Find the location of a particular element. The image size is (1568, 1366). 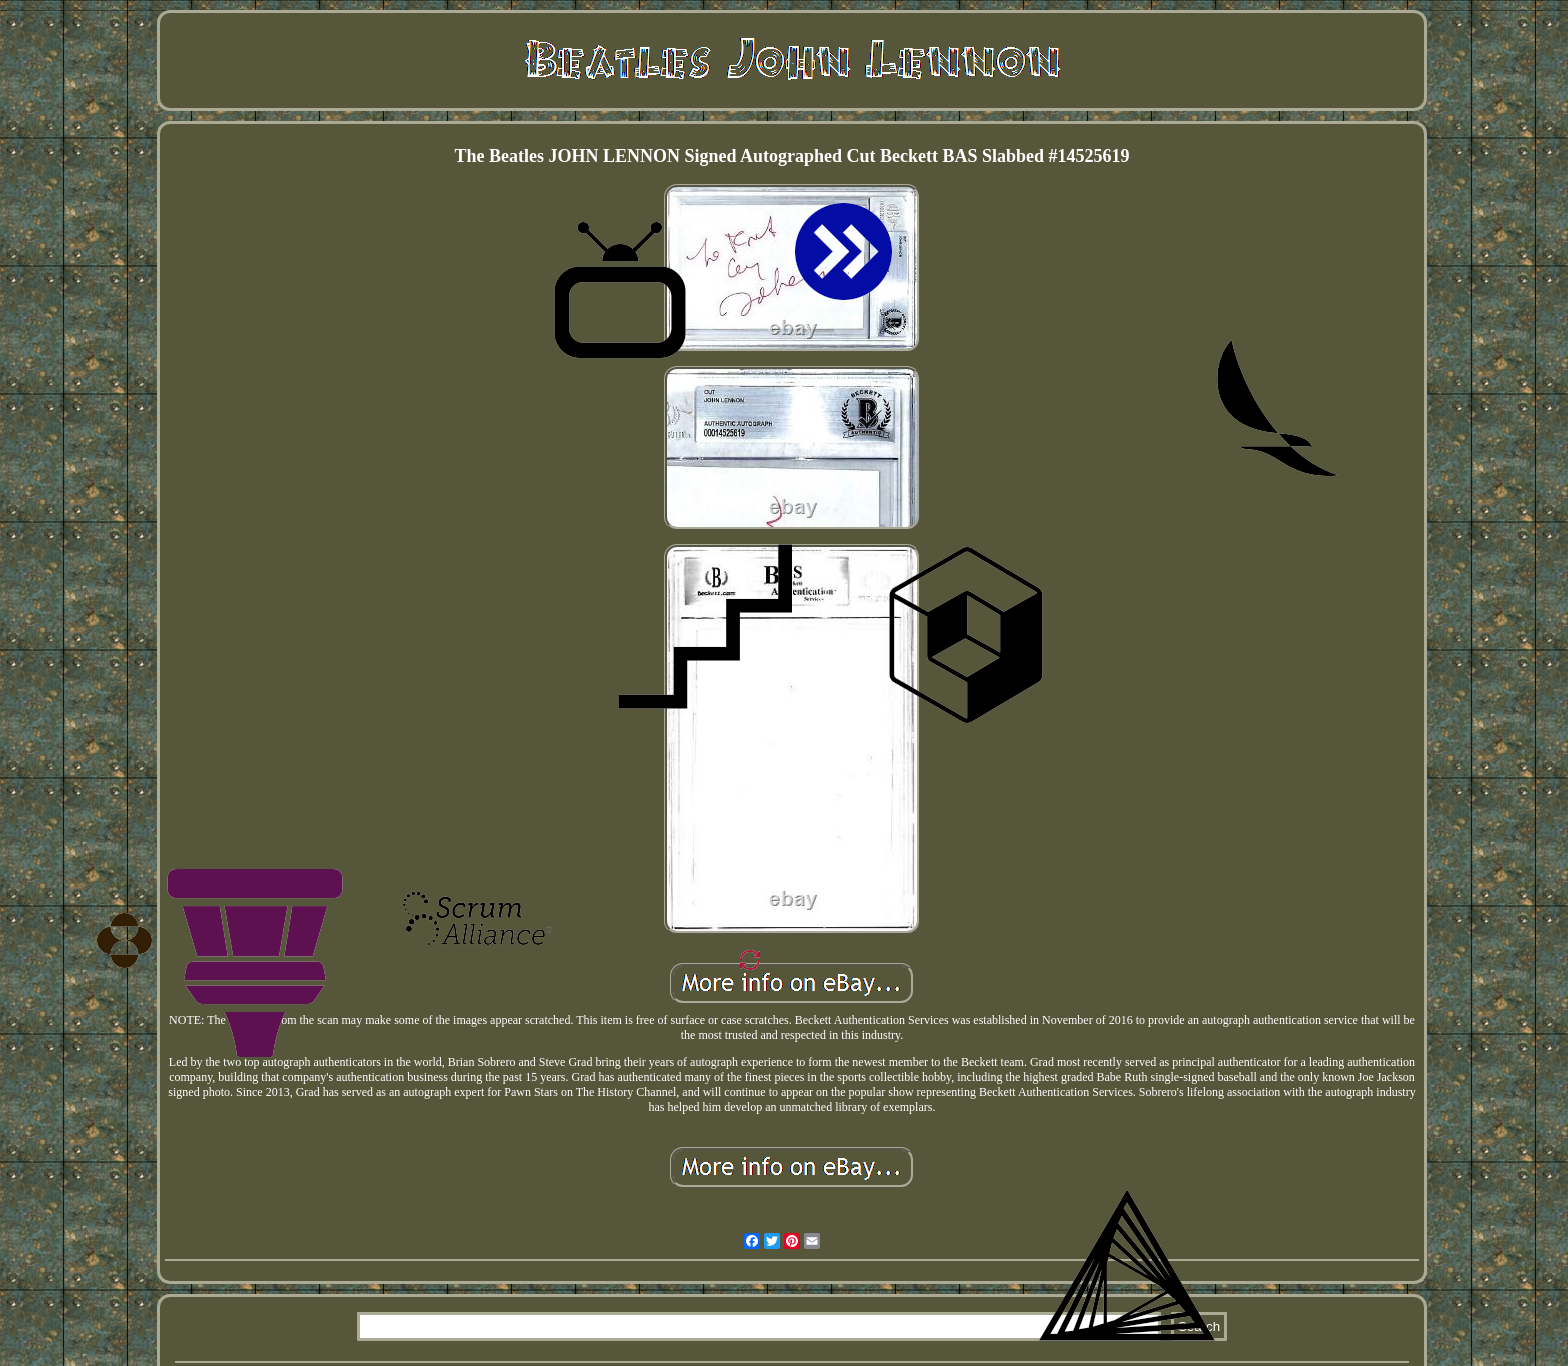

Merck pharmaceutical company logo is located at coordinates (124, 940).